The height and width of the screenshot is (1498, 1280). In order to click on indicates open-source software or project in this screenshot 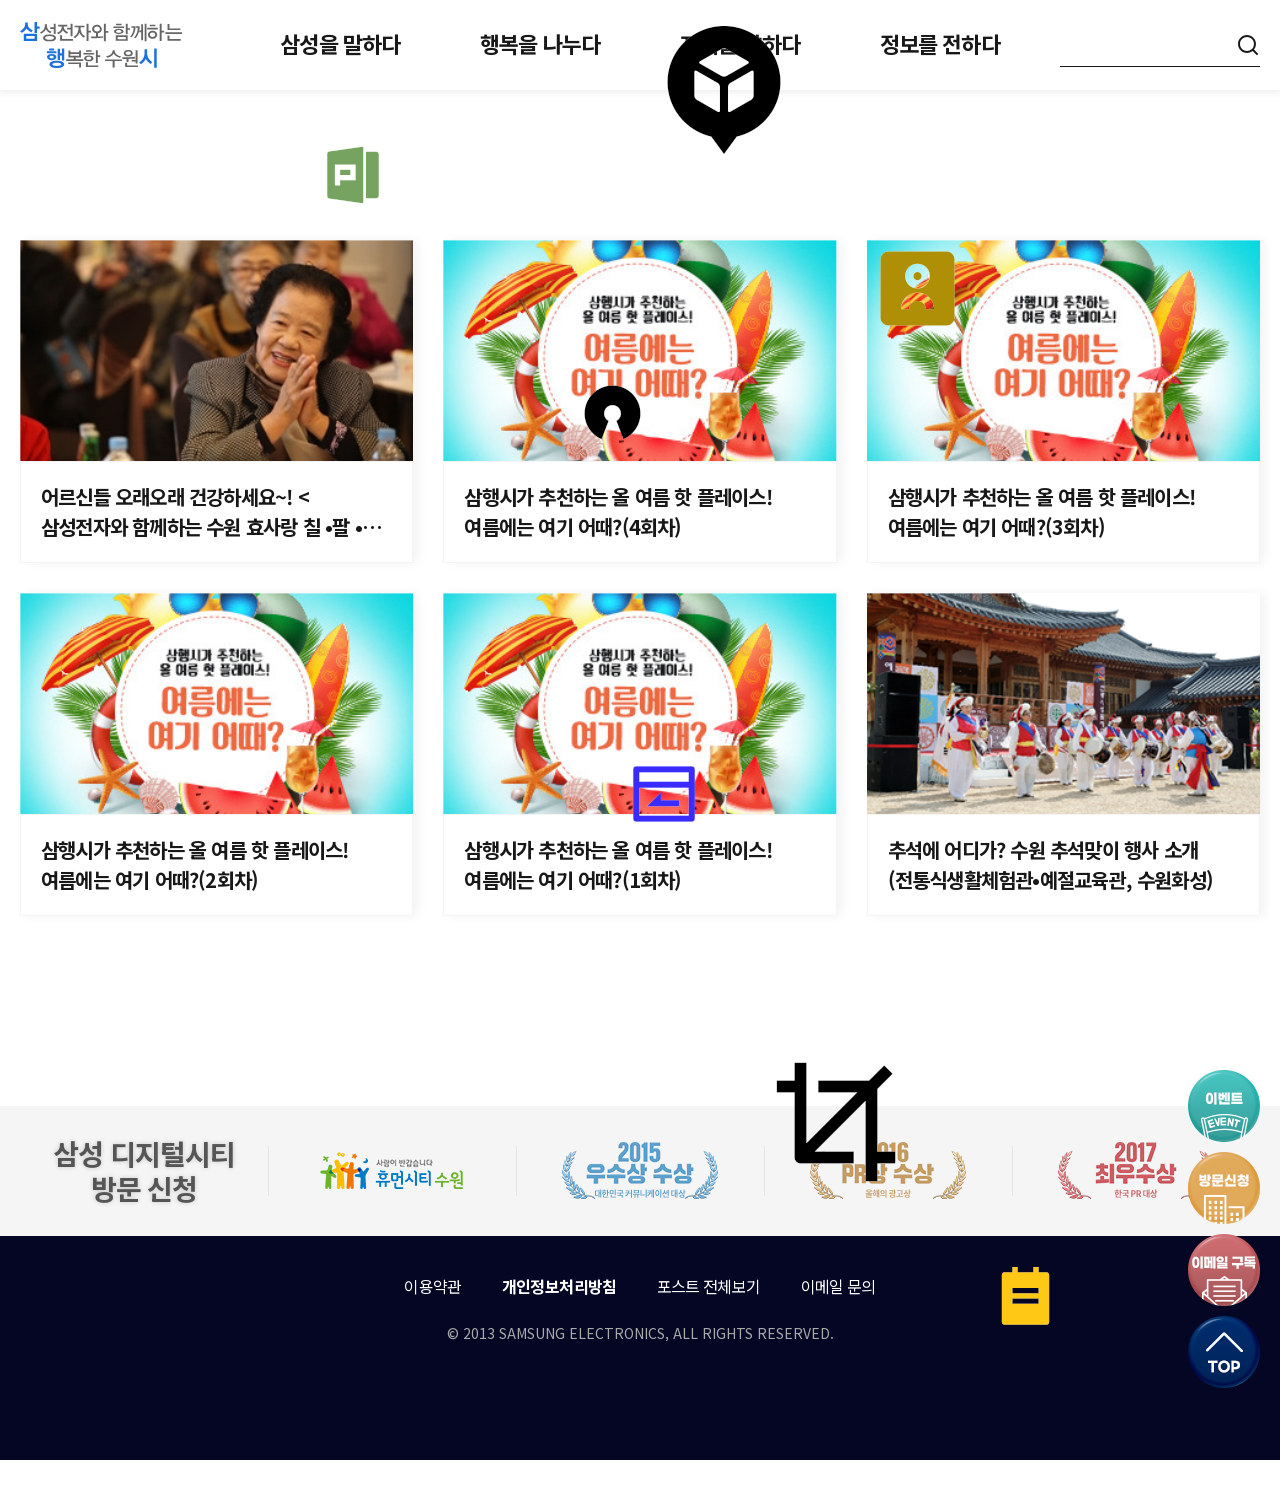, I will do `click(612, 413)`.